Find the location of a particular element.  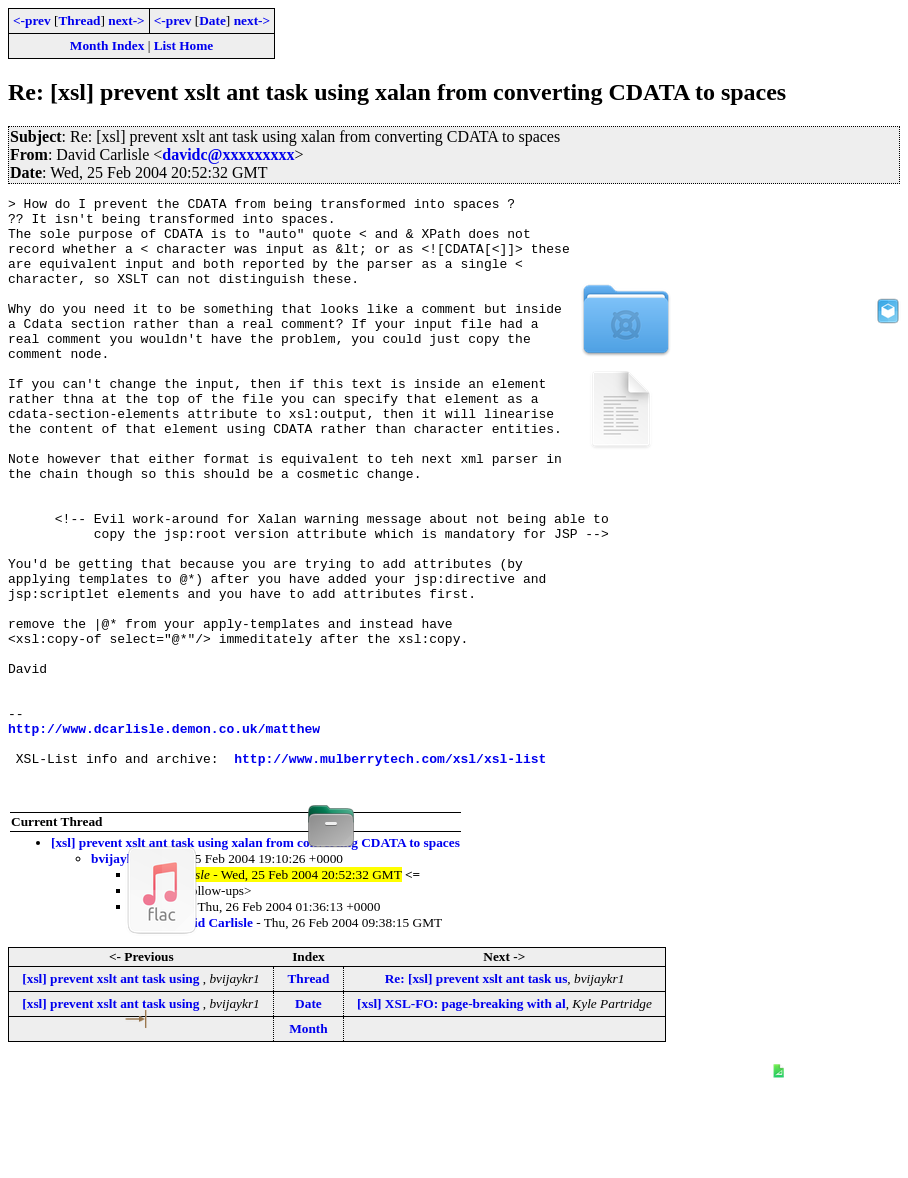

open a UI designer or interface builder file is located at coordinates (795, 1071).